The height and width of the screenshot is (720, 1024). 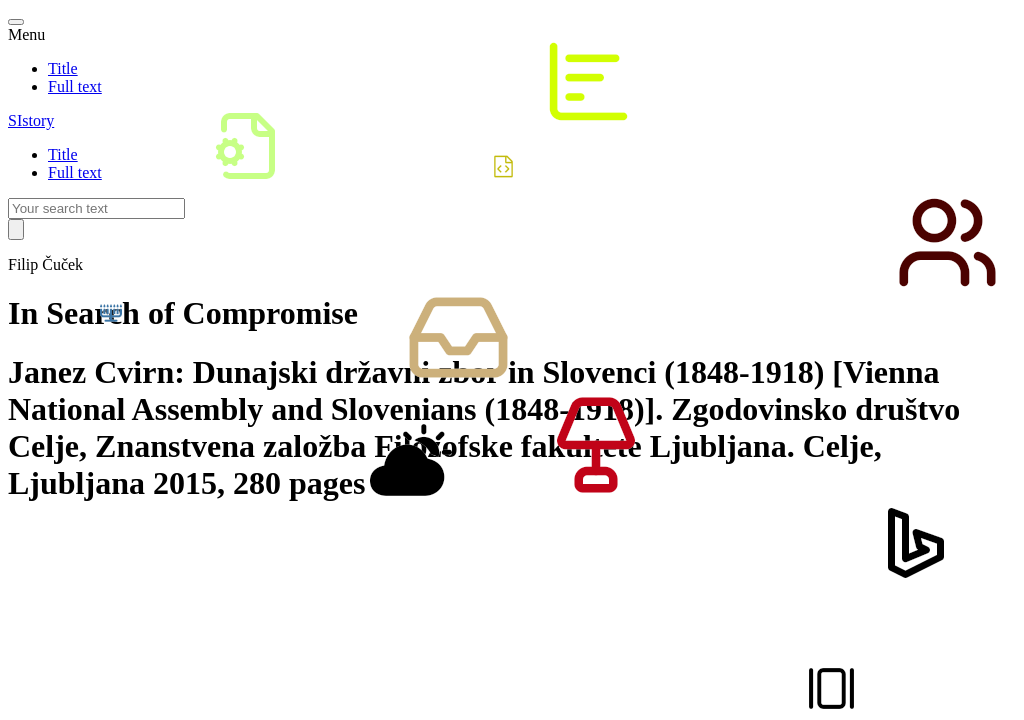 What do you see at coordinates (916, 543) in the screenshot?
I see `search with microsoft bing` at bounding box center [916, 543].